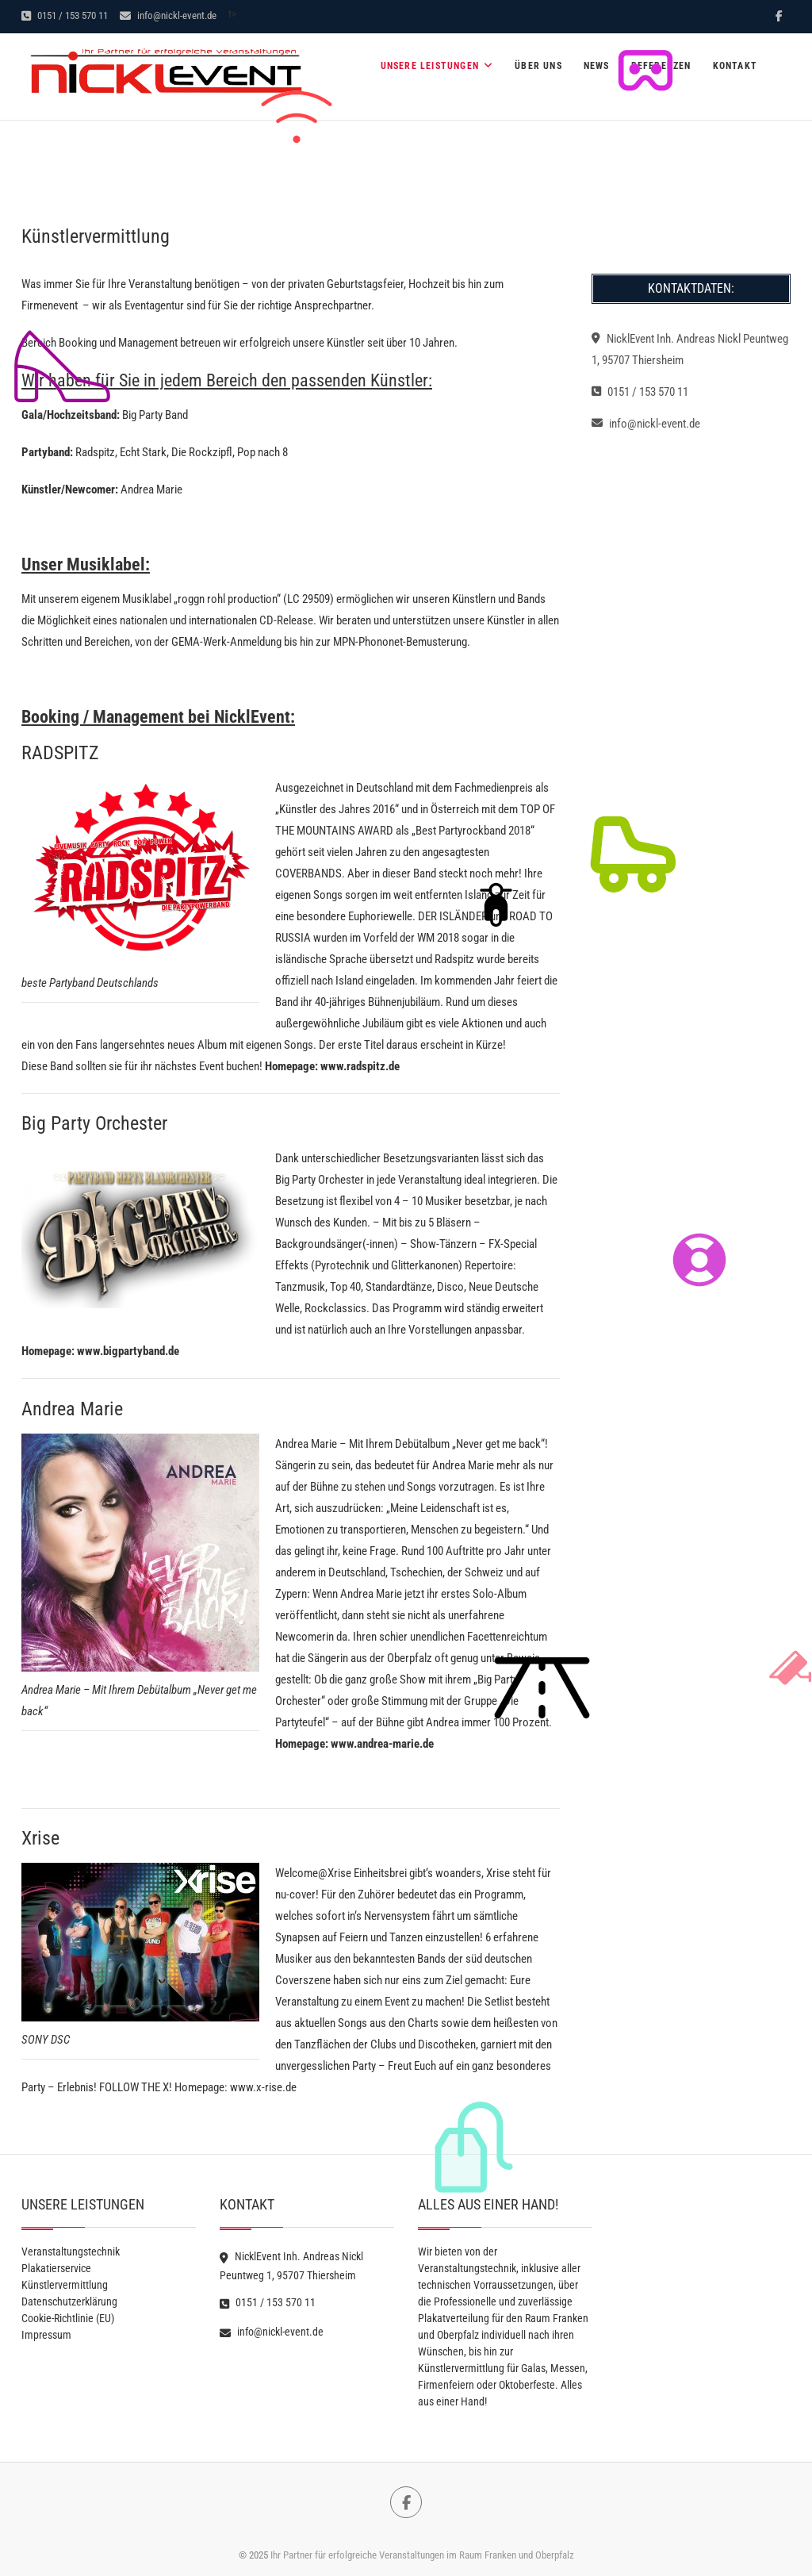 Image resolution: width=812 pixels, height=2576 pixels. What do you see at coordinates (297, 104) in the screenshot?
I see `indicates moderate wifi signal strength` at bounding box center [297, 104].